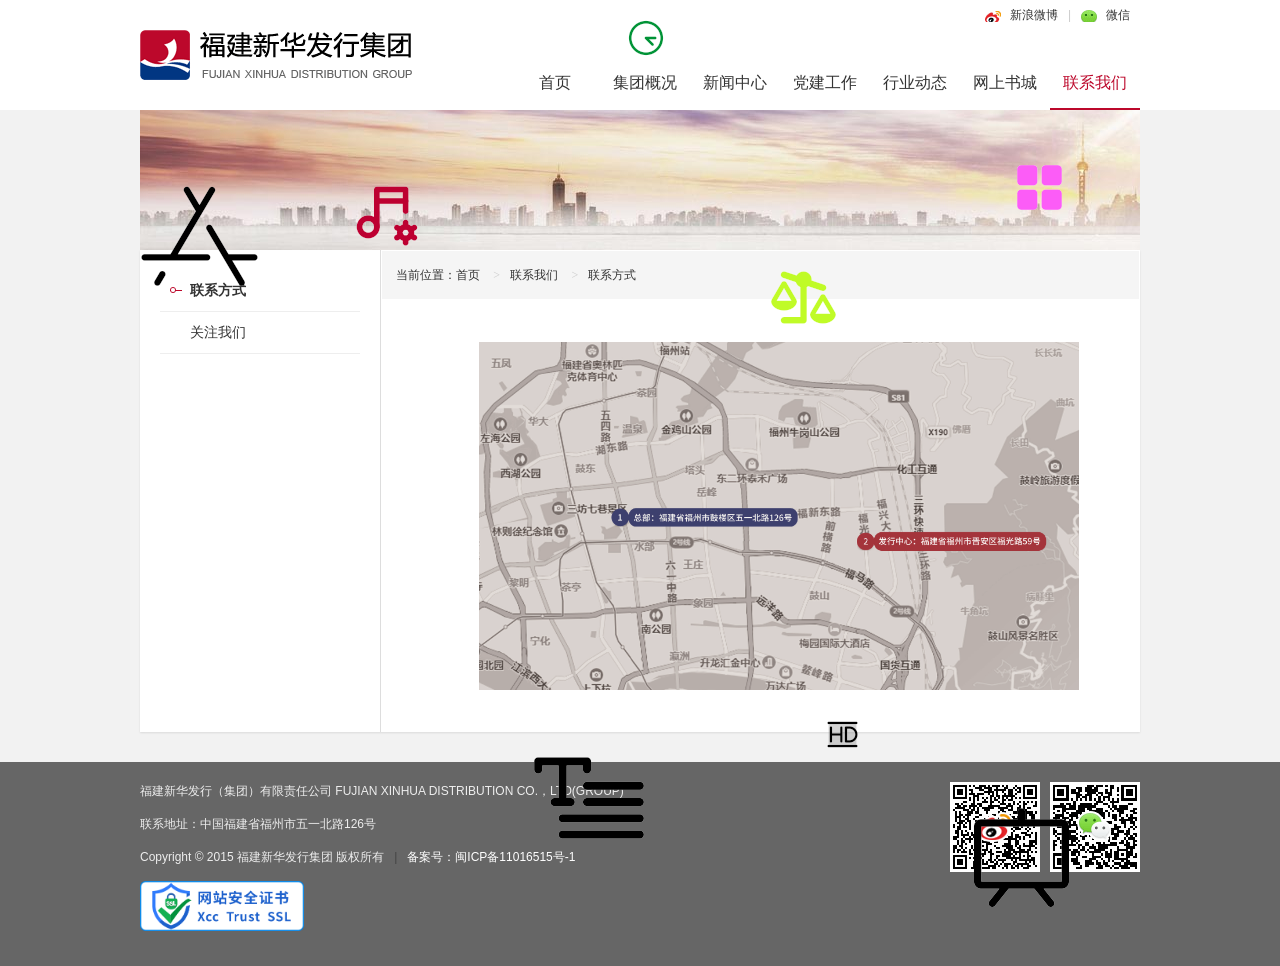 Image resolution: width=1280 pixels, height=966 pixels. Describe the element at coordinates (646, 38) in the screenshot. I see `indicates afternoon time or PM hours` at that location.